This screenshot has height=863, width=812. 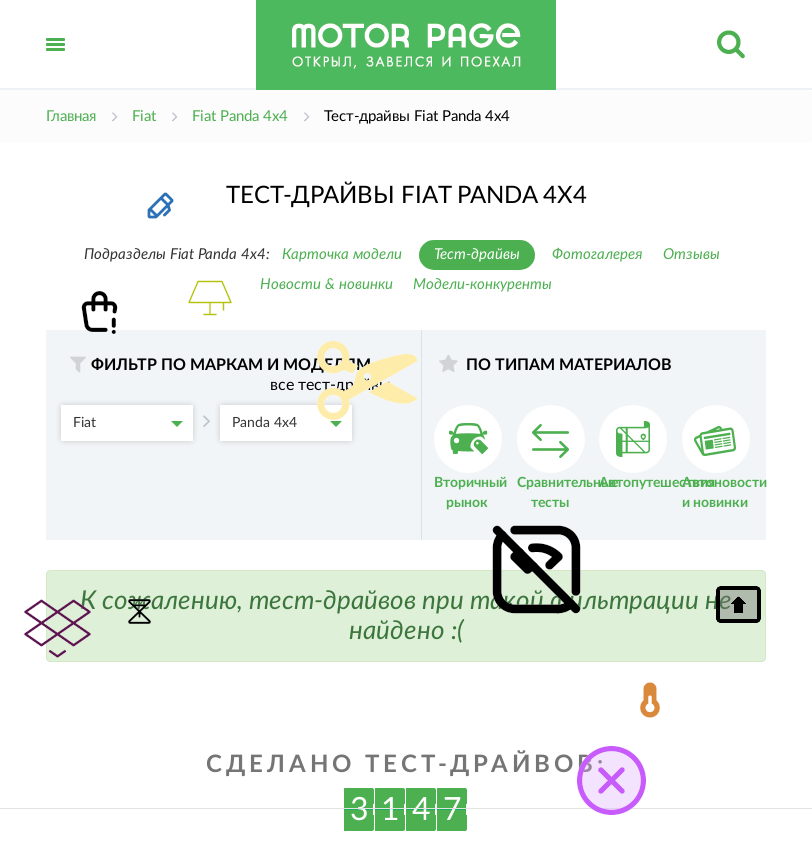 I want to click on indicates a task or process in progress, so click(x=139, y=611).